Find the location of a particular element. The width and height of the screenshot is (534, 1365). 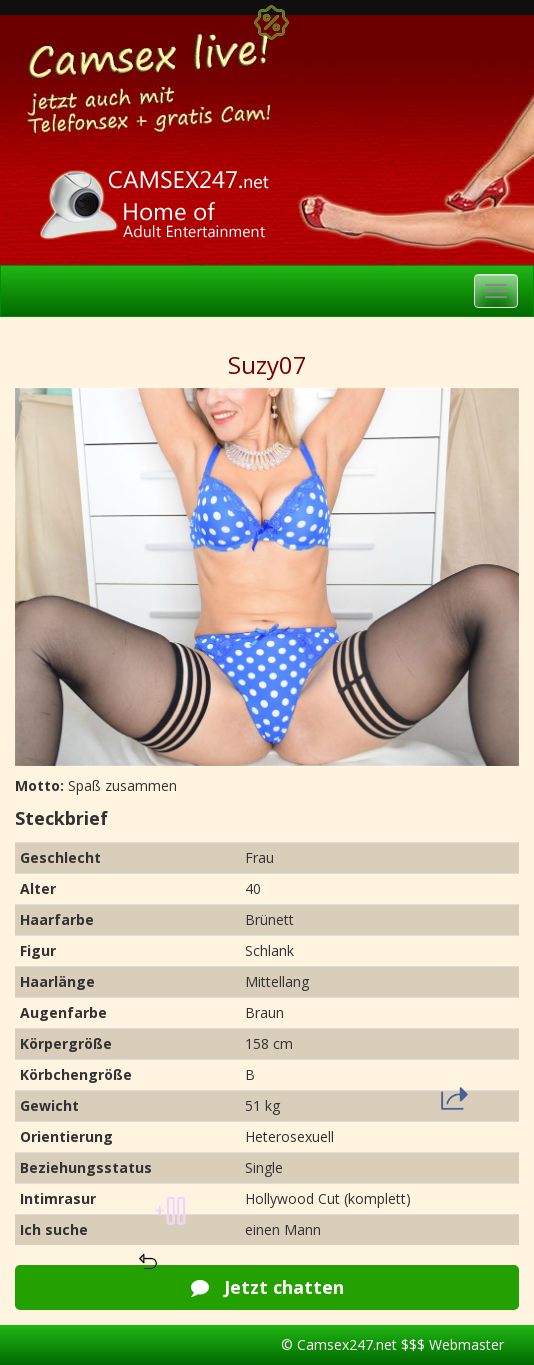

undo previous action is located at coordinates (148, 1262).